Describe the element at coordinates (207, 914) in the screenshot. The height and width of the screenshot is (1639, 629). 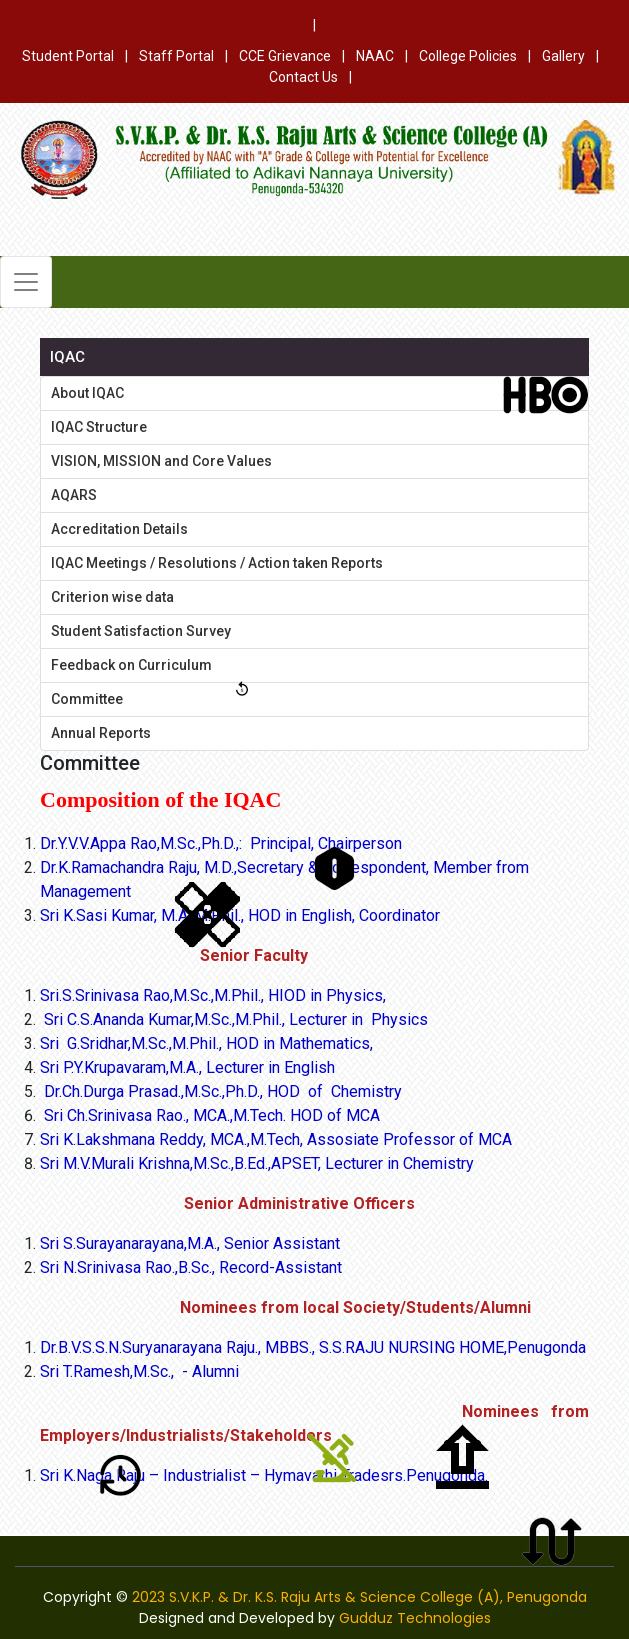
I see `apply healing or spot removal tool` at that location.